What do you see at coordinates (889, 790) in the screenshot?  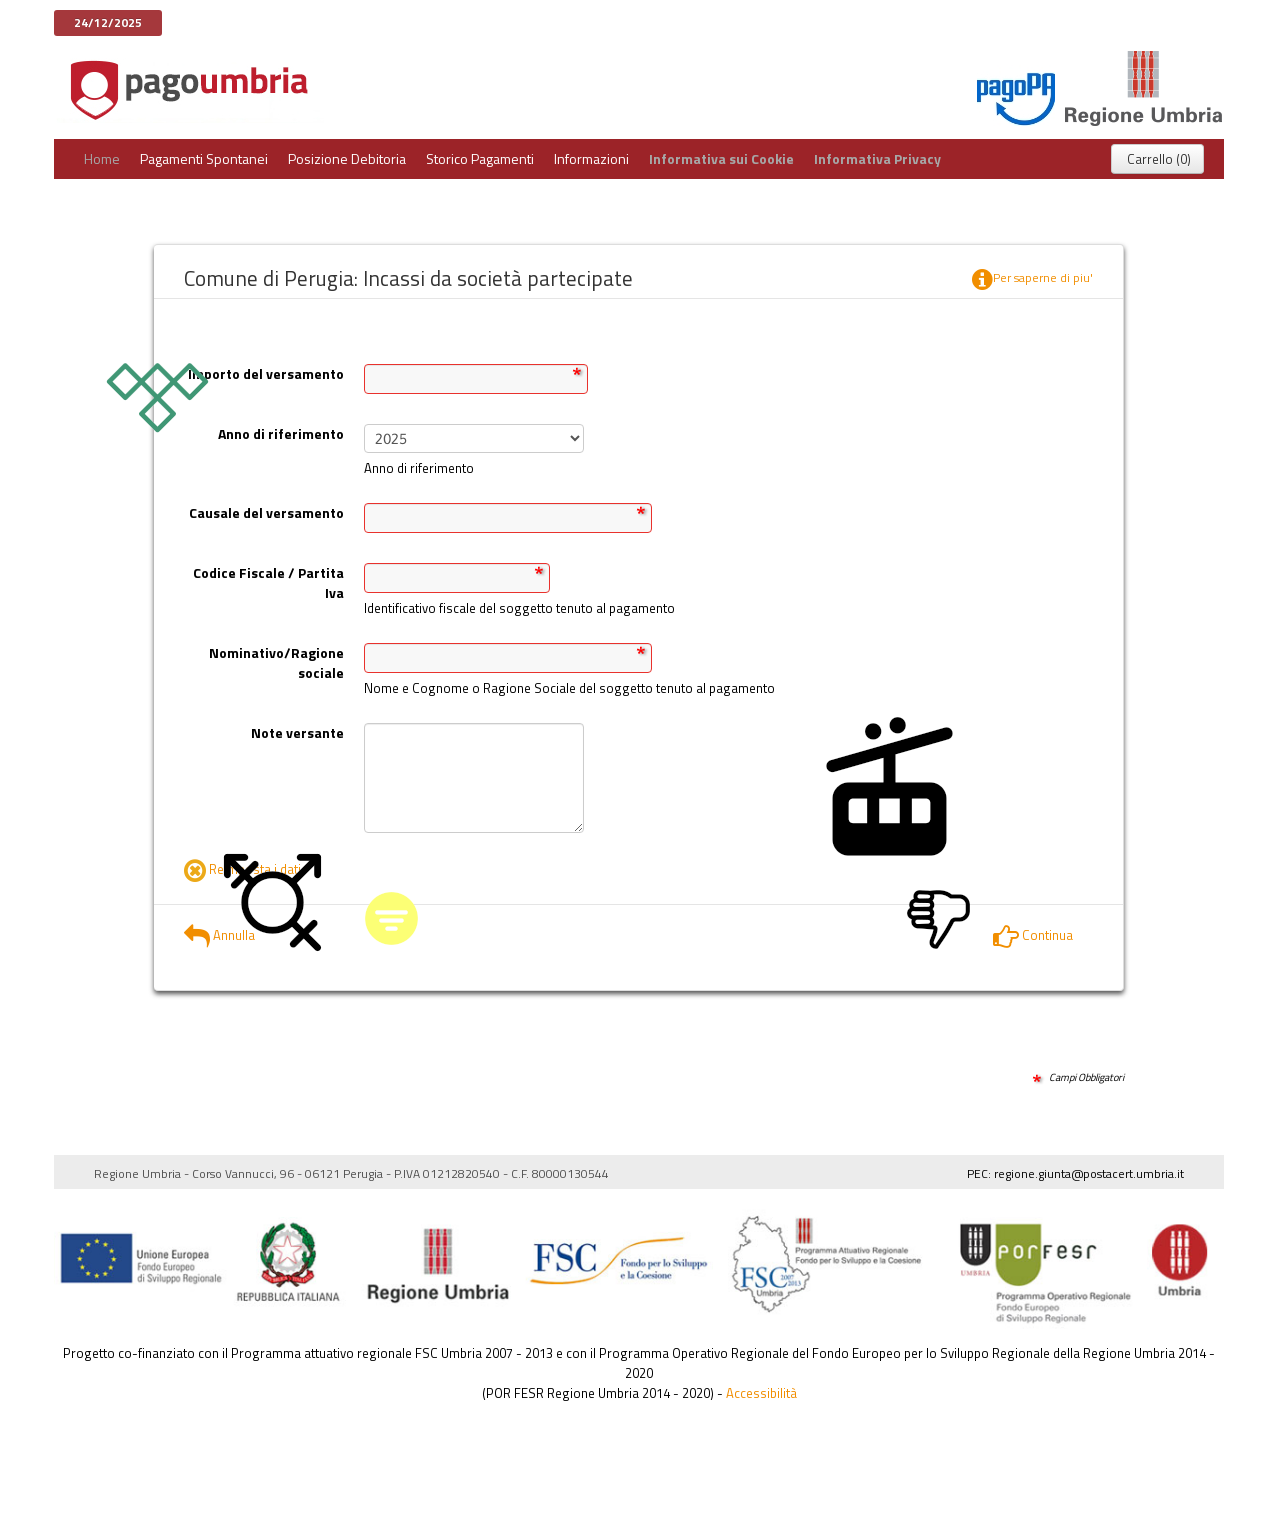 I see `view tram or cable car transit options` at bounding box center [889, 790].